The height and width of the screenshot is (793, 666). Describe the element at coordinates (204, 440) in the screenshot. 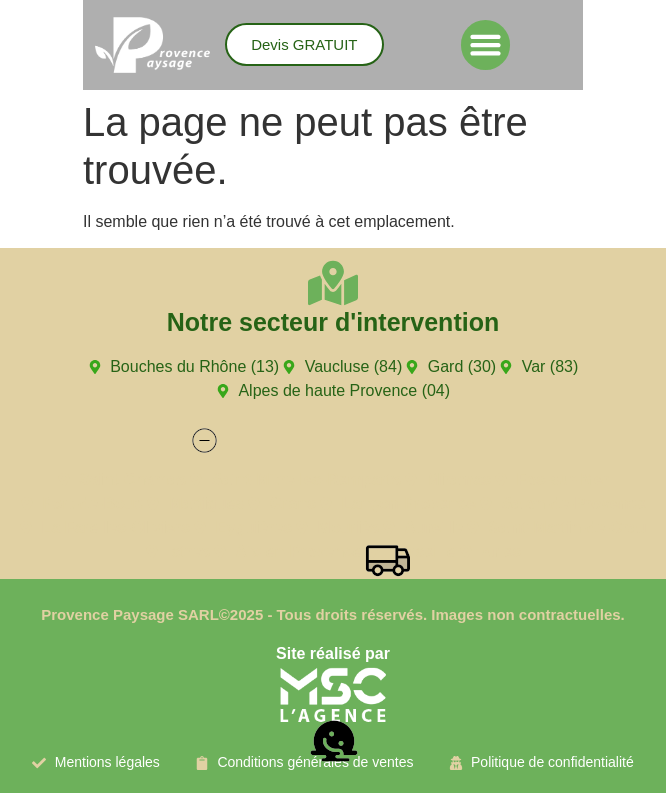

I see `remove an item from a list or cart` at that location.